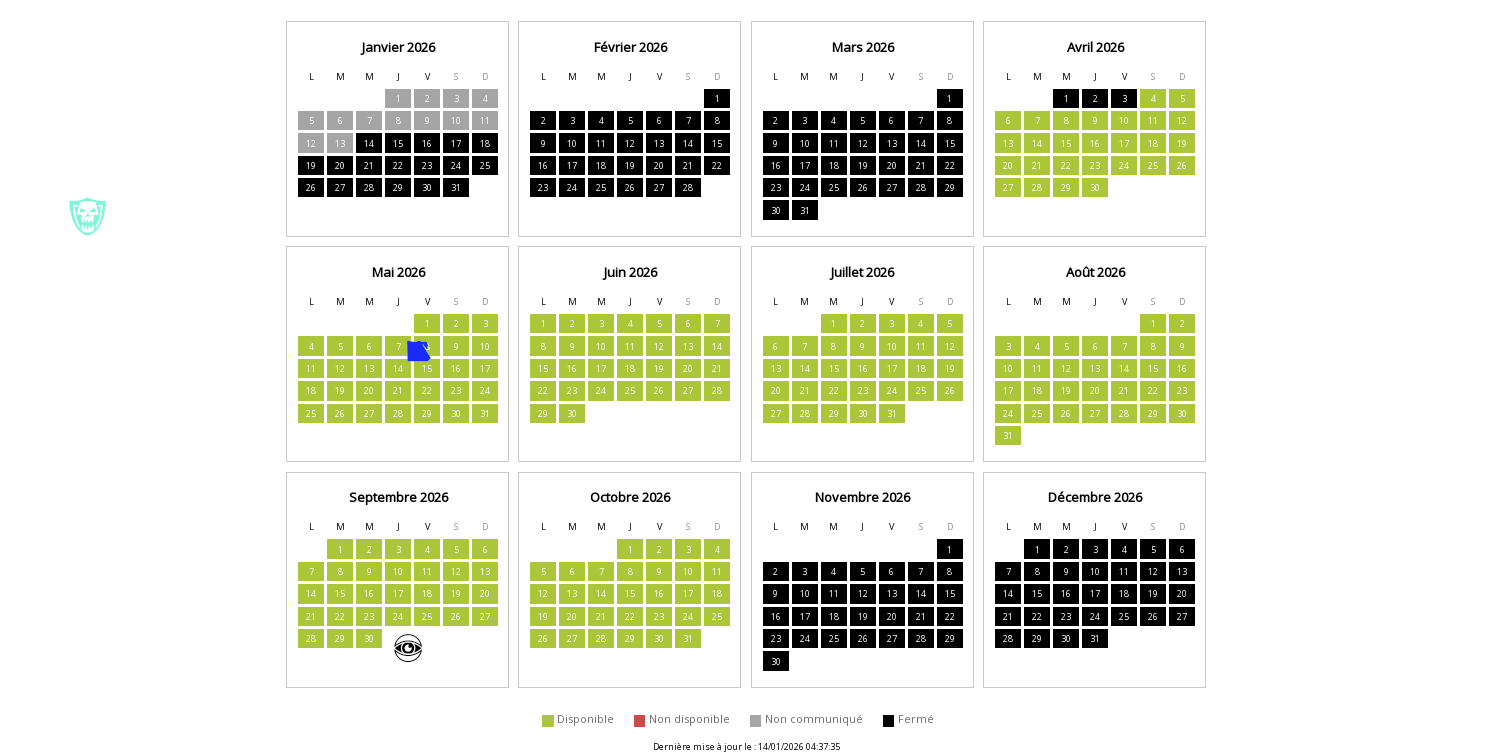  I want to click on toggle password visibility off, so click(408, 648).